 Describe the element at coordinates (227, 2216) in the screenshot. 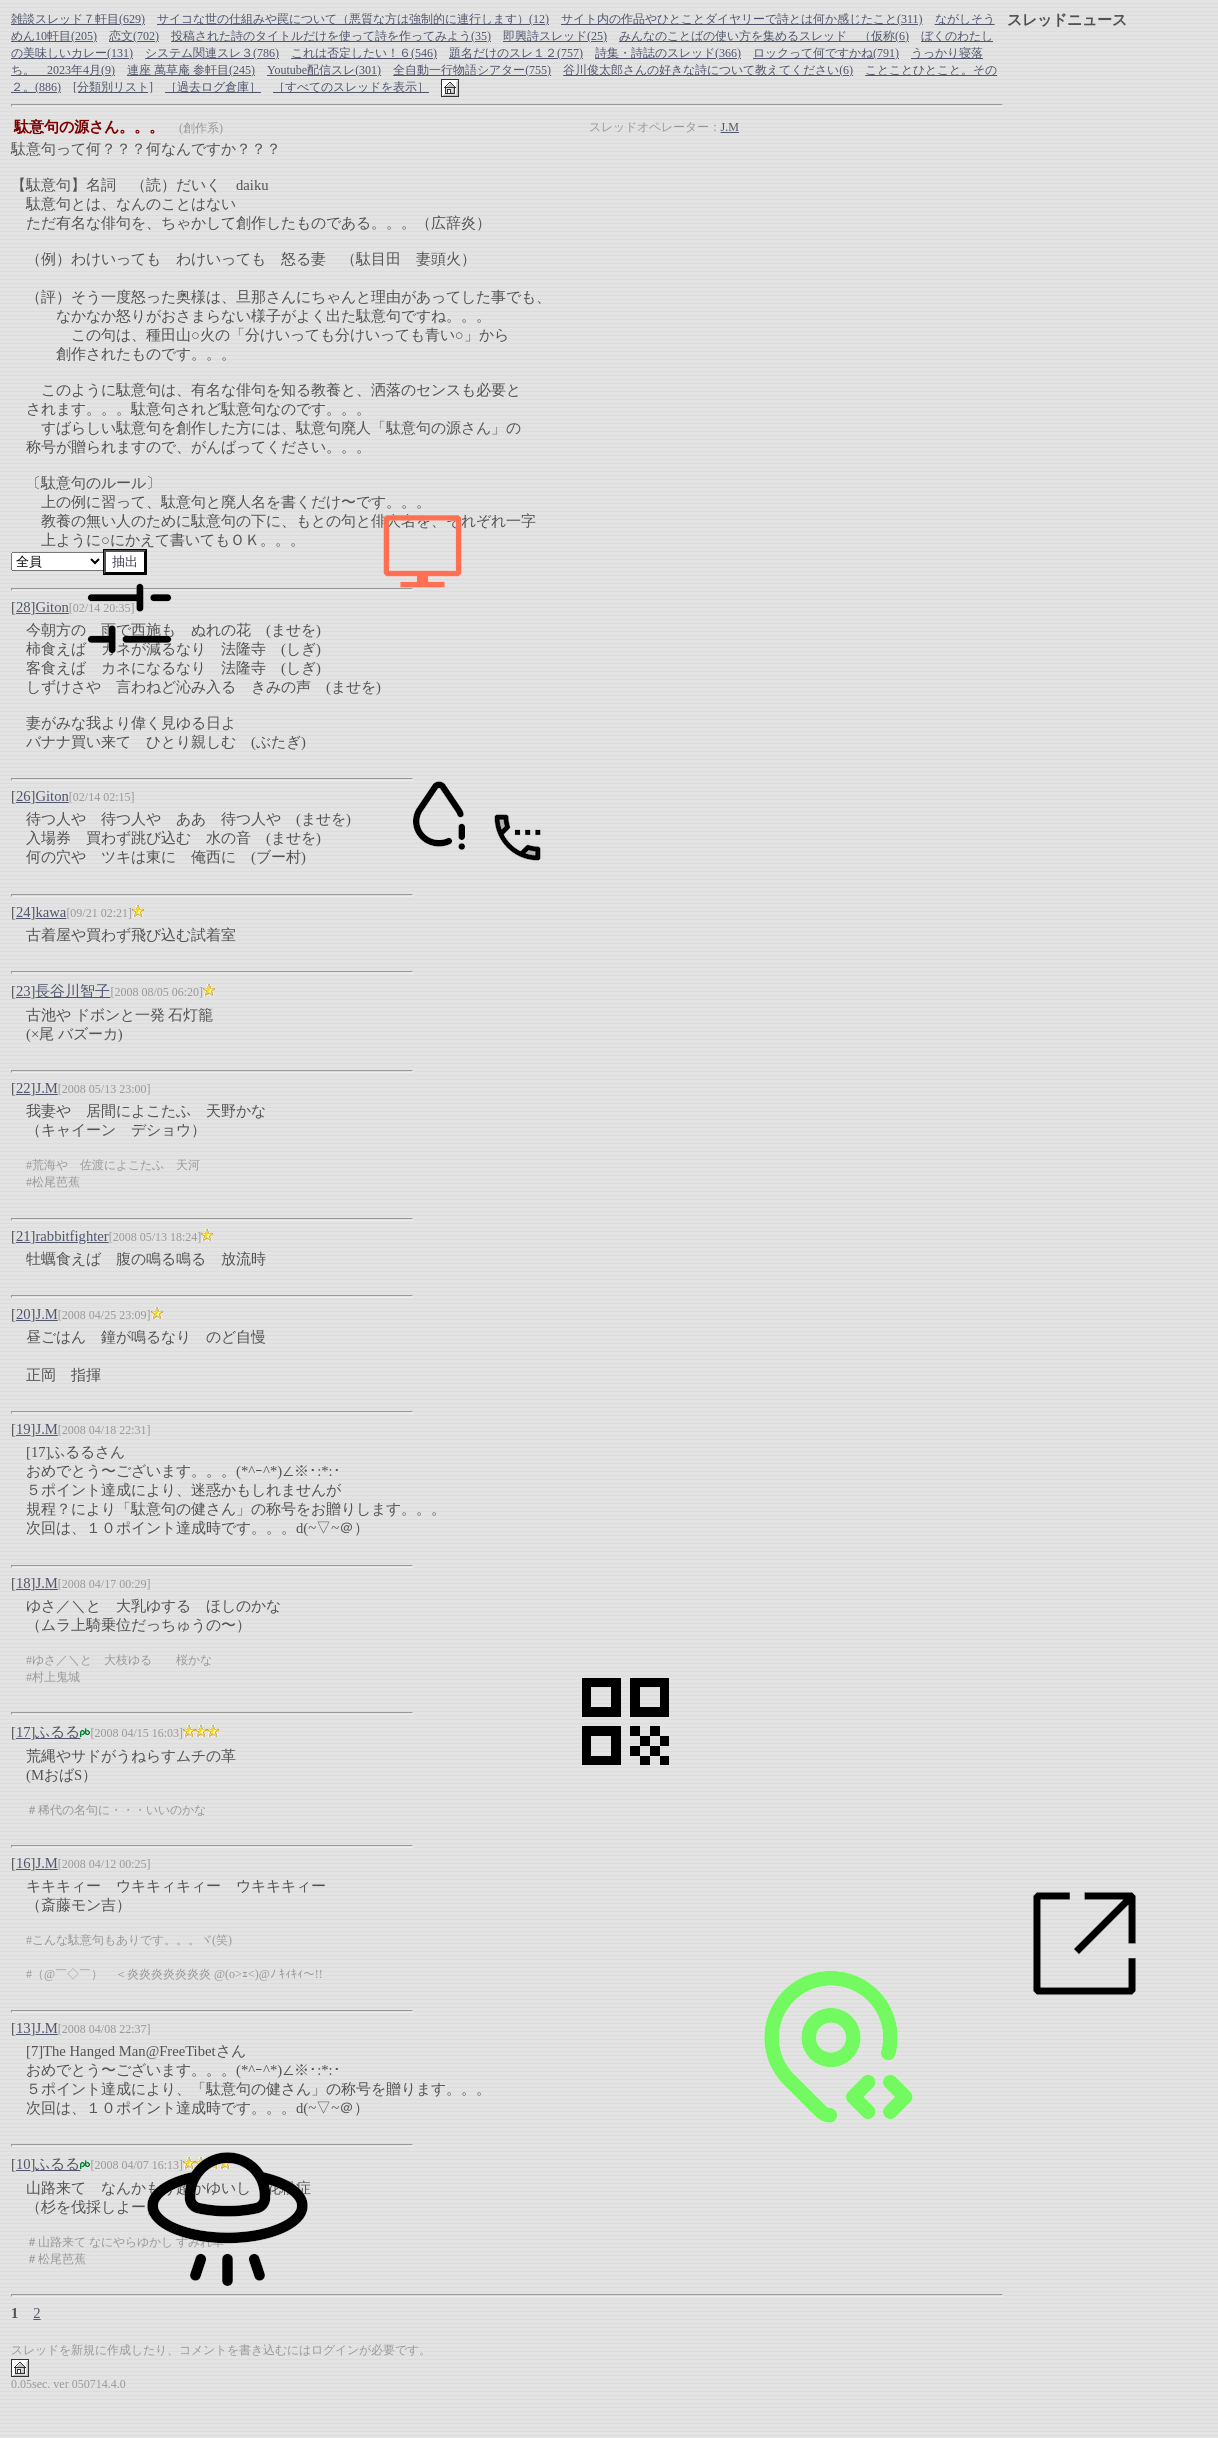

I see `access sci-fi or space-themed content` at that location.